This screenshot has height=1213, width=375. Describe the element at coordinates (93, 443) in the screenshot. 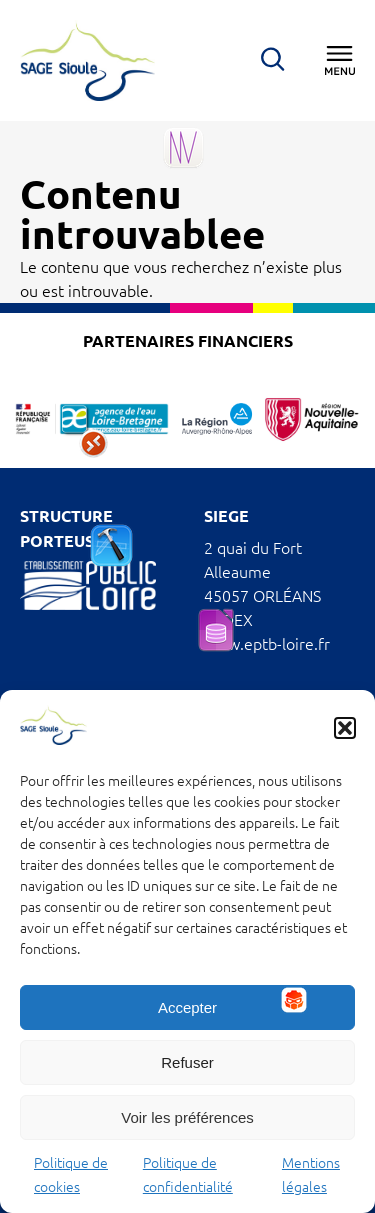

I see `open remote desktop connection` at that location.